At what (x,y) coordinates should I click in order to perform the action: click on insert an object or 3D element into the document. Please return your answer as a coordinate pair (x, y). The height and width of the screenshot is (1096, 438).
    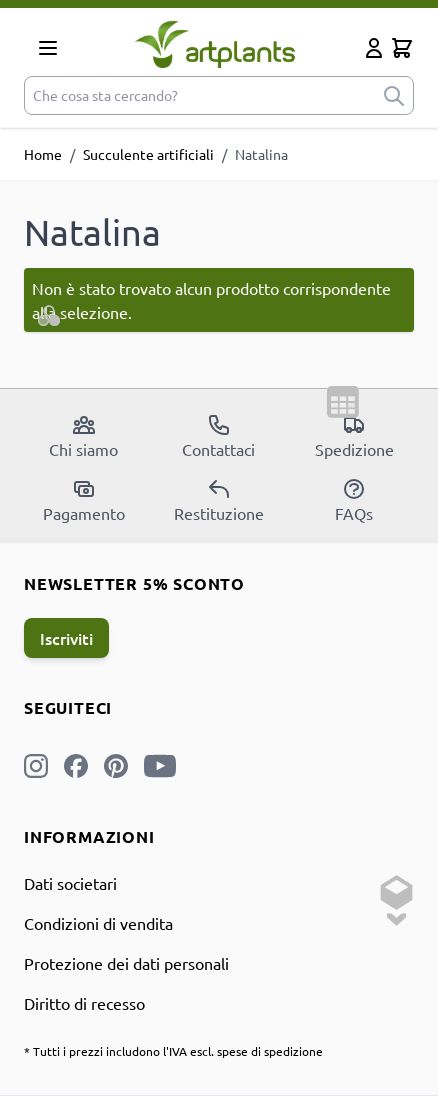
    Looking at the image, I should click on (396, 900).